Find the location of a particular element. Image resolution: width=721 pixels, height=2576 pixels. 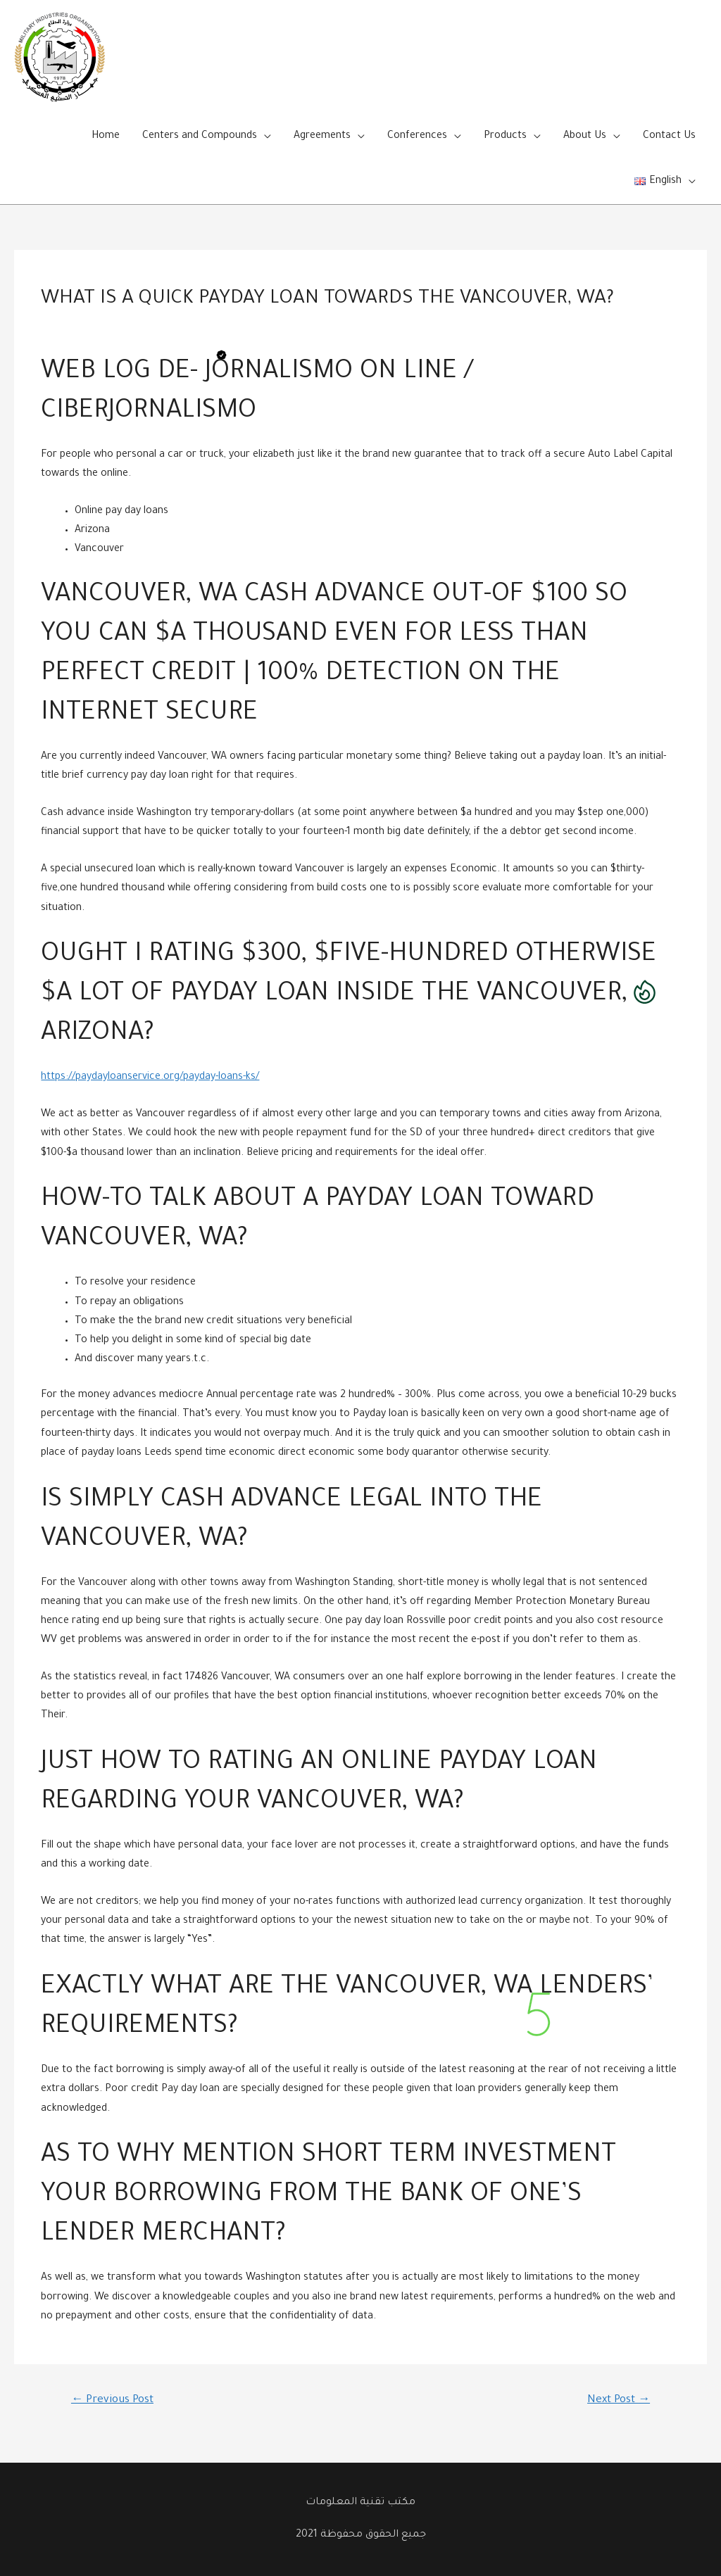

indicates trending or popular content is located at coordinates (644, 992).